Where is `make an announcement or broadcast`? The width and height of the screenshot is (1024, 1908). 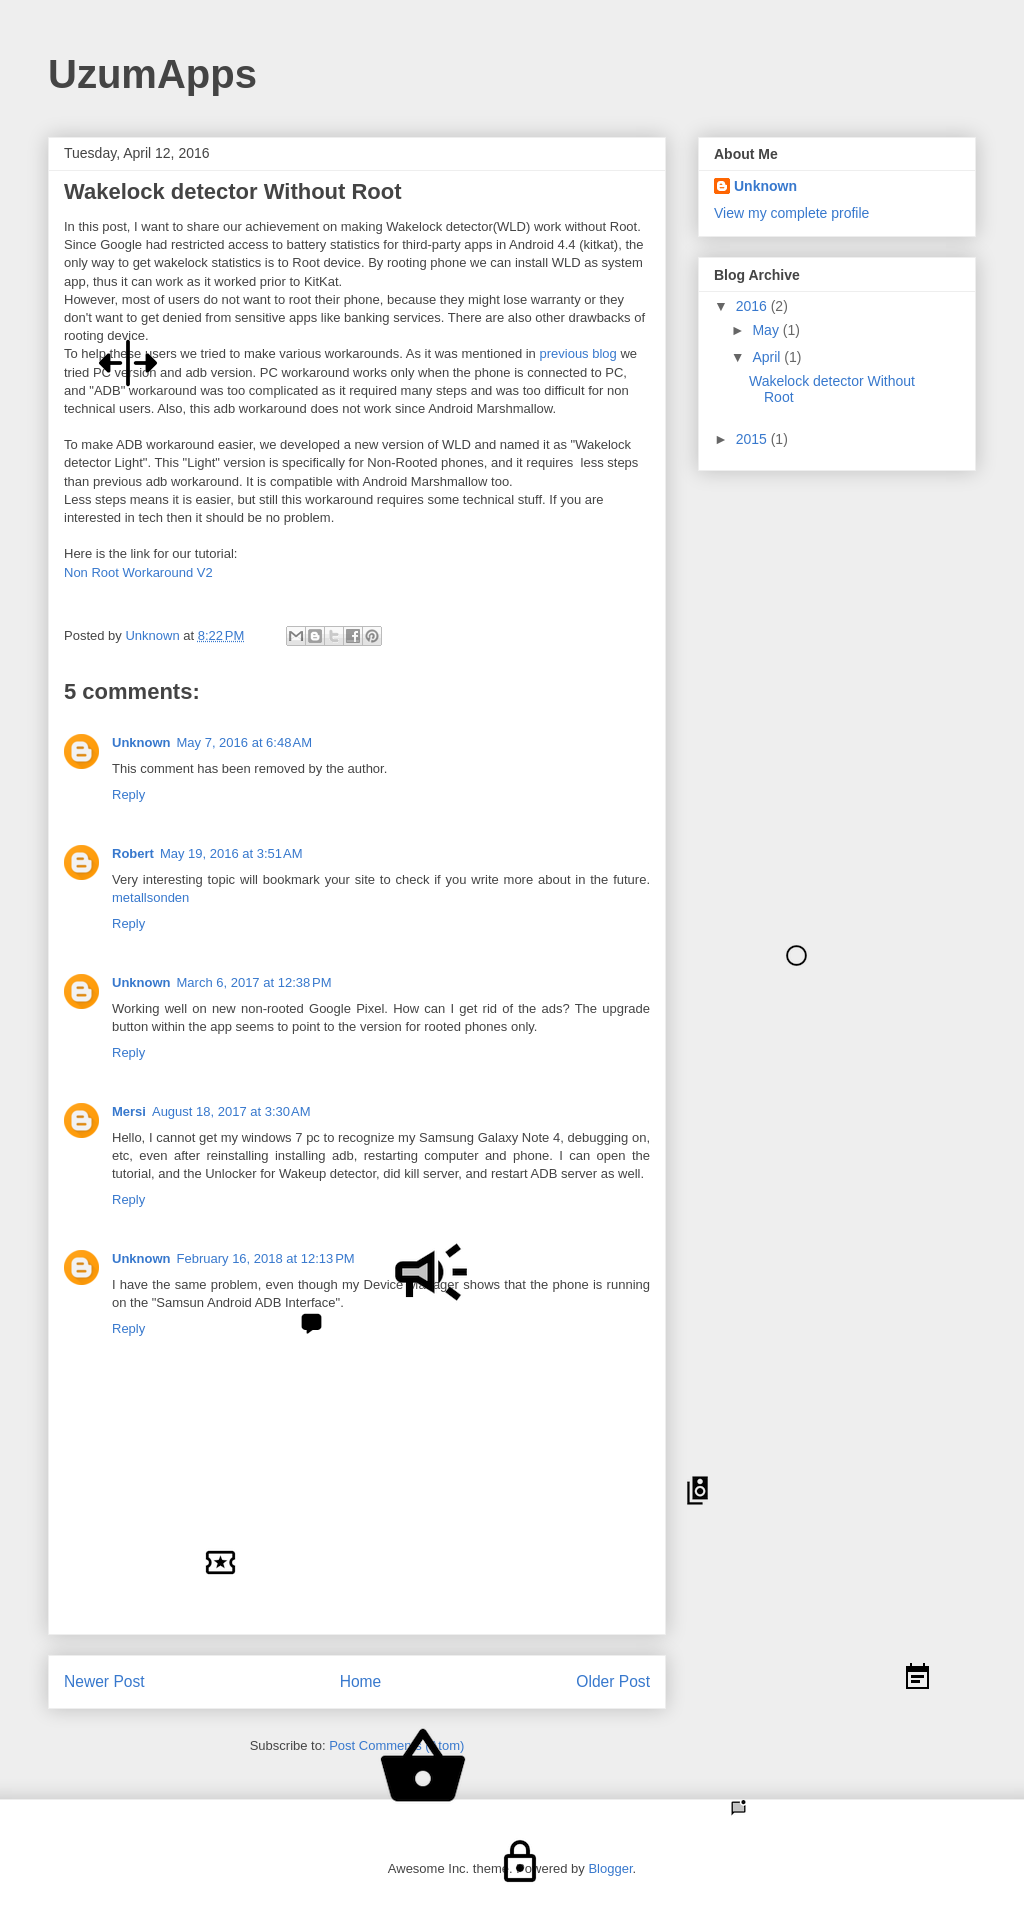 make an announcement or broadcast is located at coordinates (431, 1272).